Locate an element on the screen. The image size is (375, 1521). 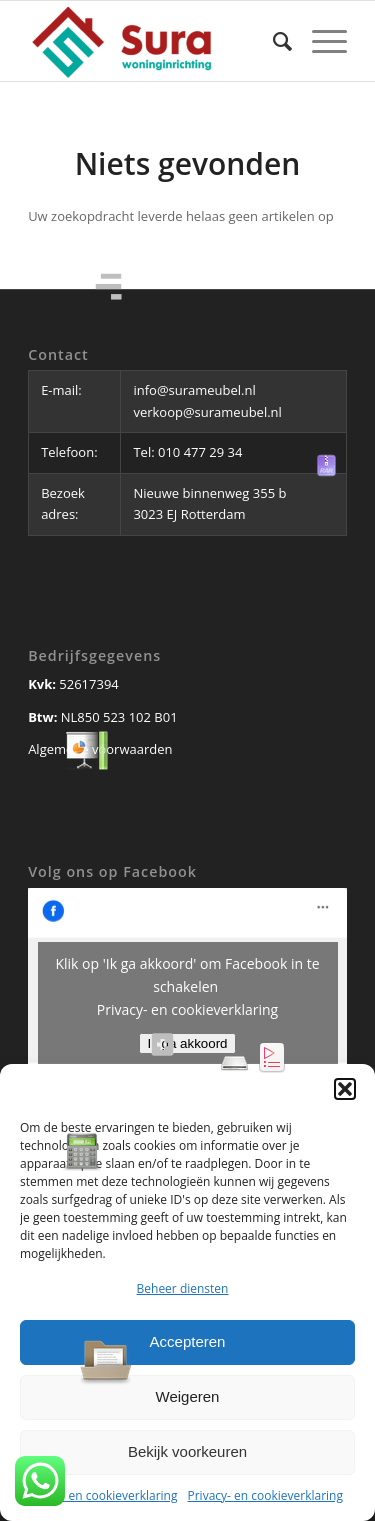
access removable storage device is located at coordinates (234, 1063).